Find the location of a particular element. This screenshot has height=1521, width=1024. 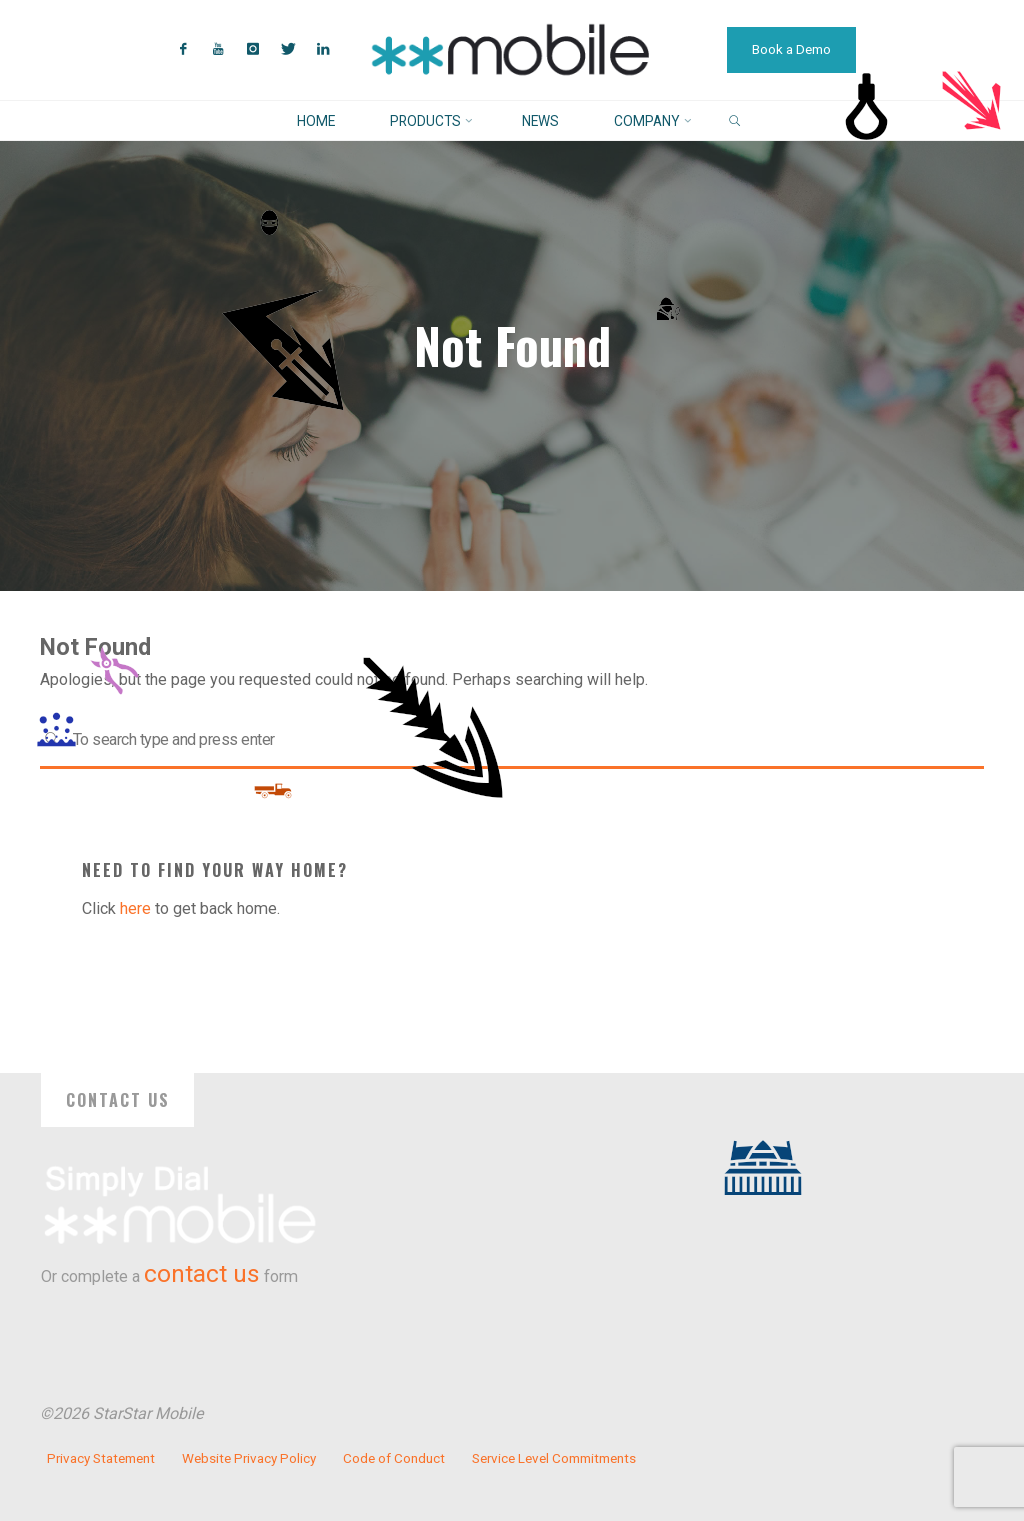

indicates lava or molten terrain hazard is located at coordinates (56, 729).